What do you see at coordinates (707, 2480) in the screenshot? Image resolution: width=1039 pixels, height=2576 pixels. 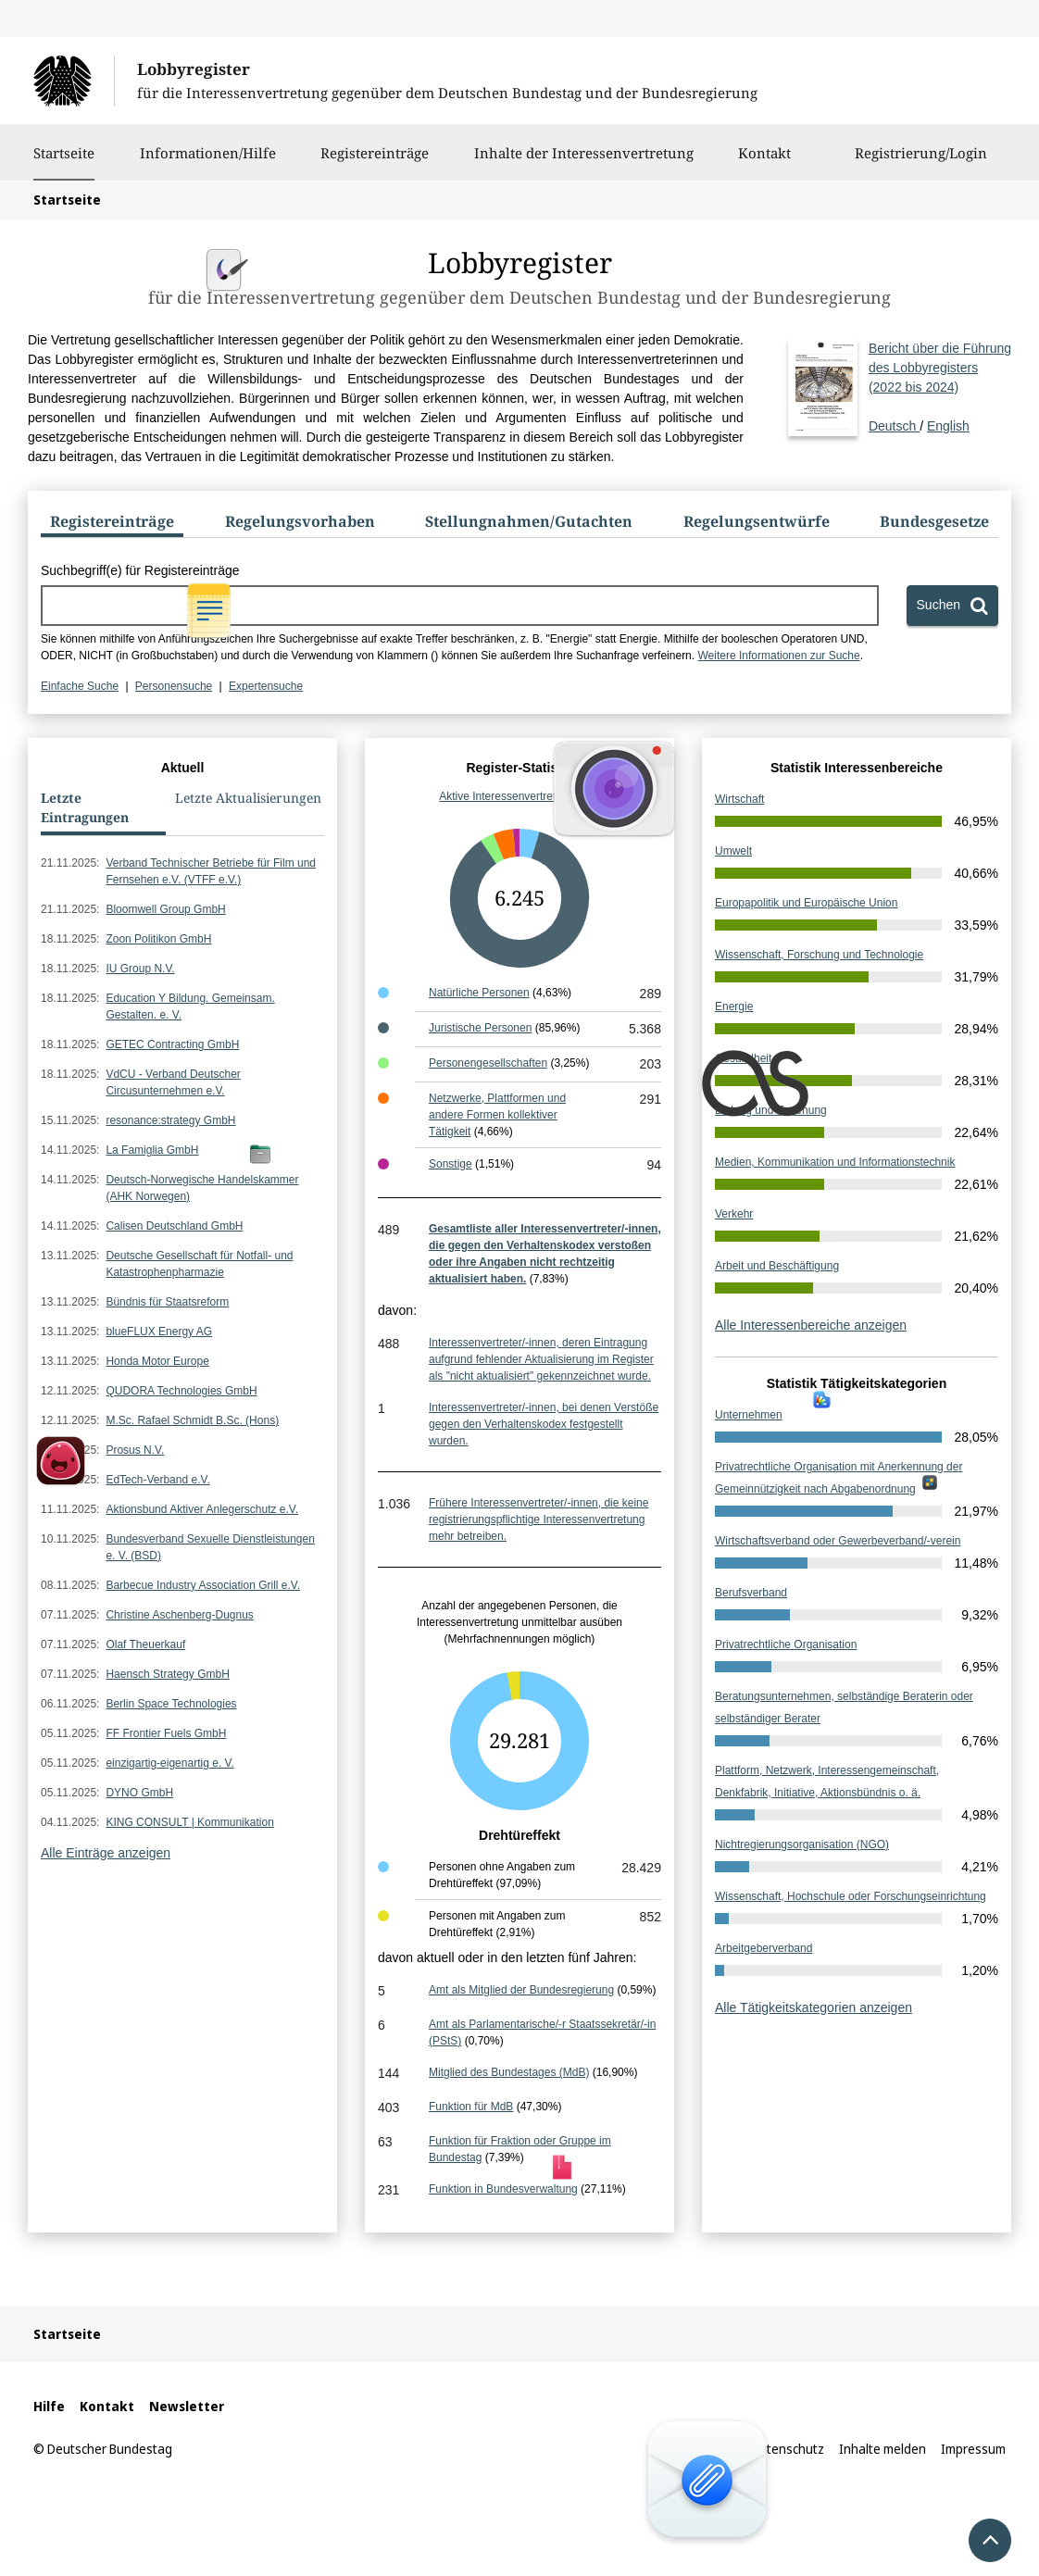 I see `open email attachment viewer` at bounding box center [707, 2480].